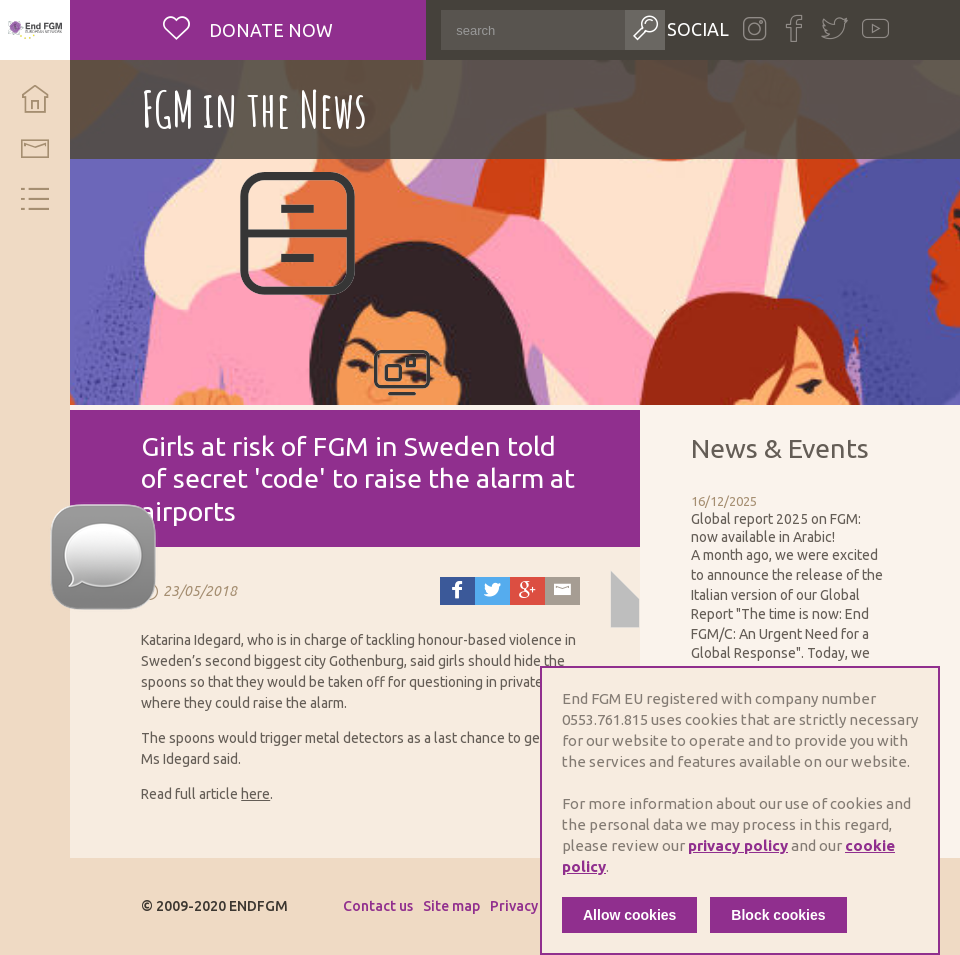 The image size is (960, 955). What do you see at coordinates (103, 557) in the screenshot?
I see `open the messages app` at bounding box center [103, 557].